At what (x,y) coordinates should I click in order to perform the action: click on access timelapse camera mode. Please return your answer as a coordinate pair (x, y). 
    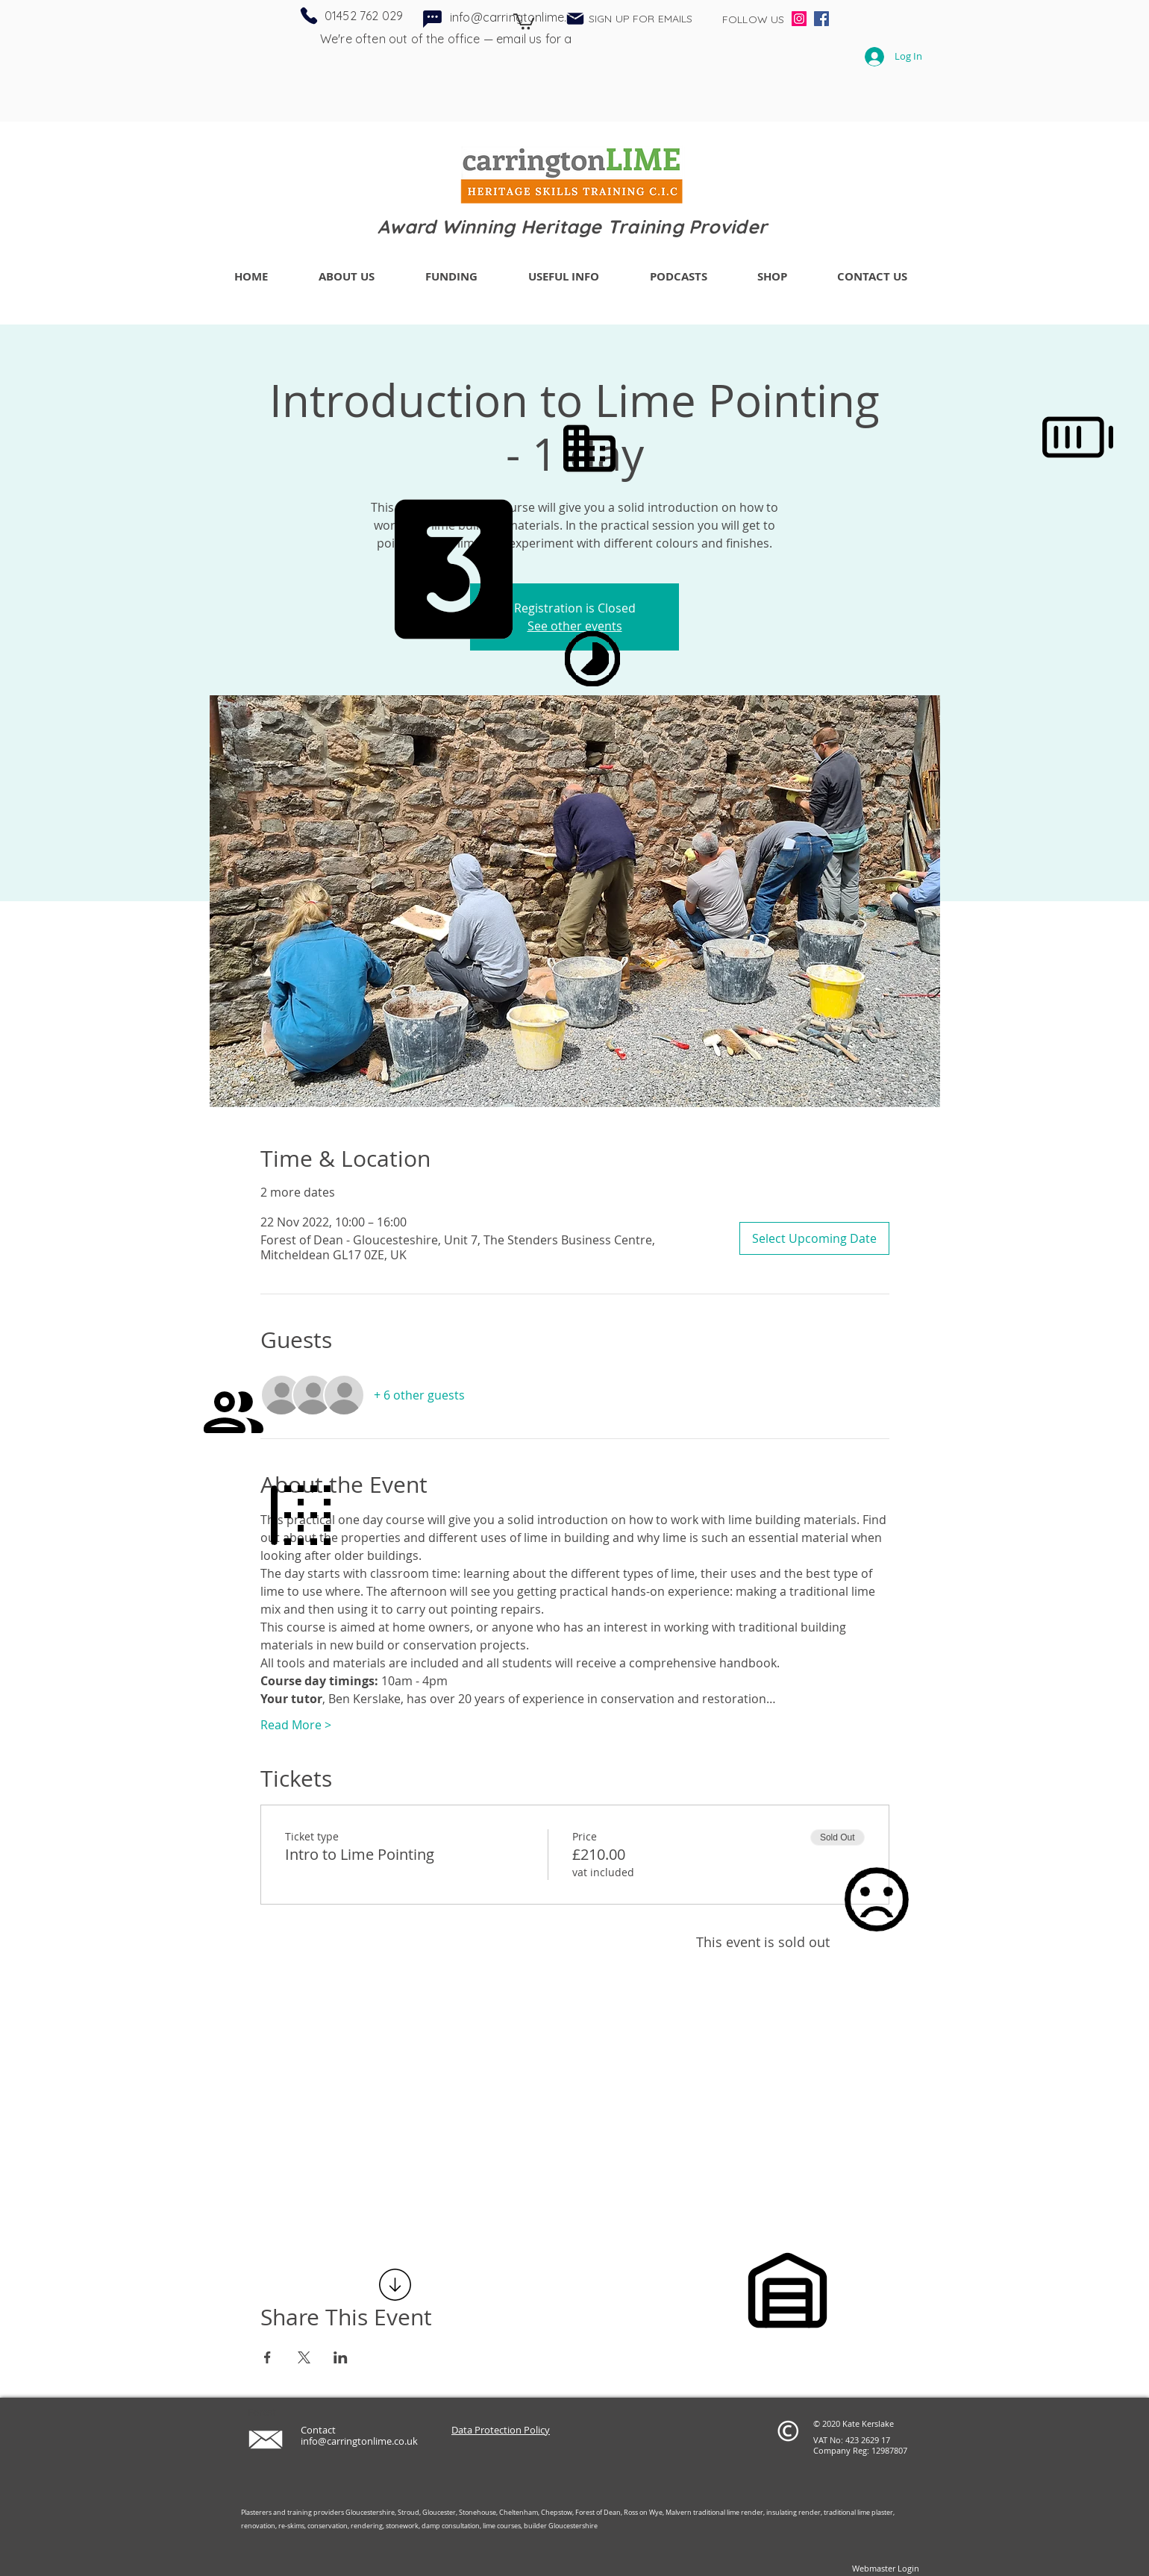
    Looking at the image, I should click on (592, 659).